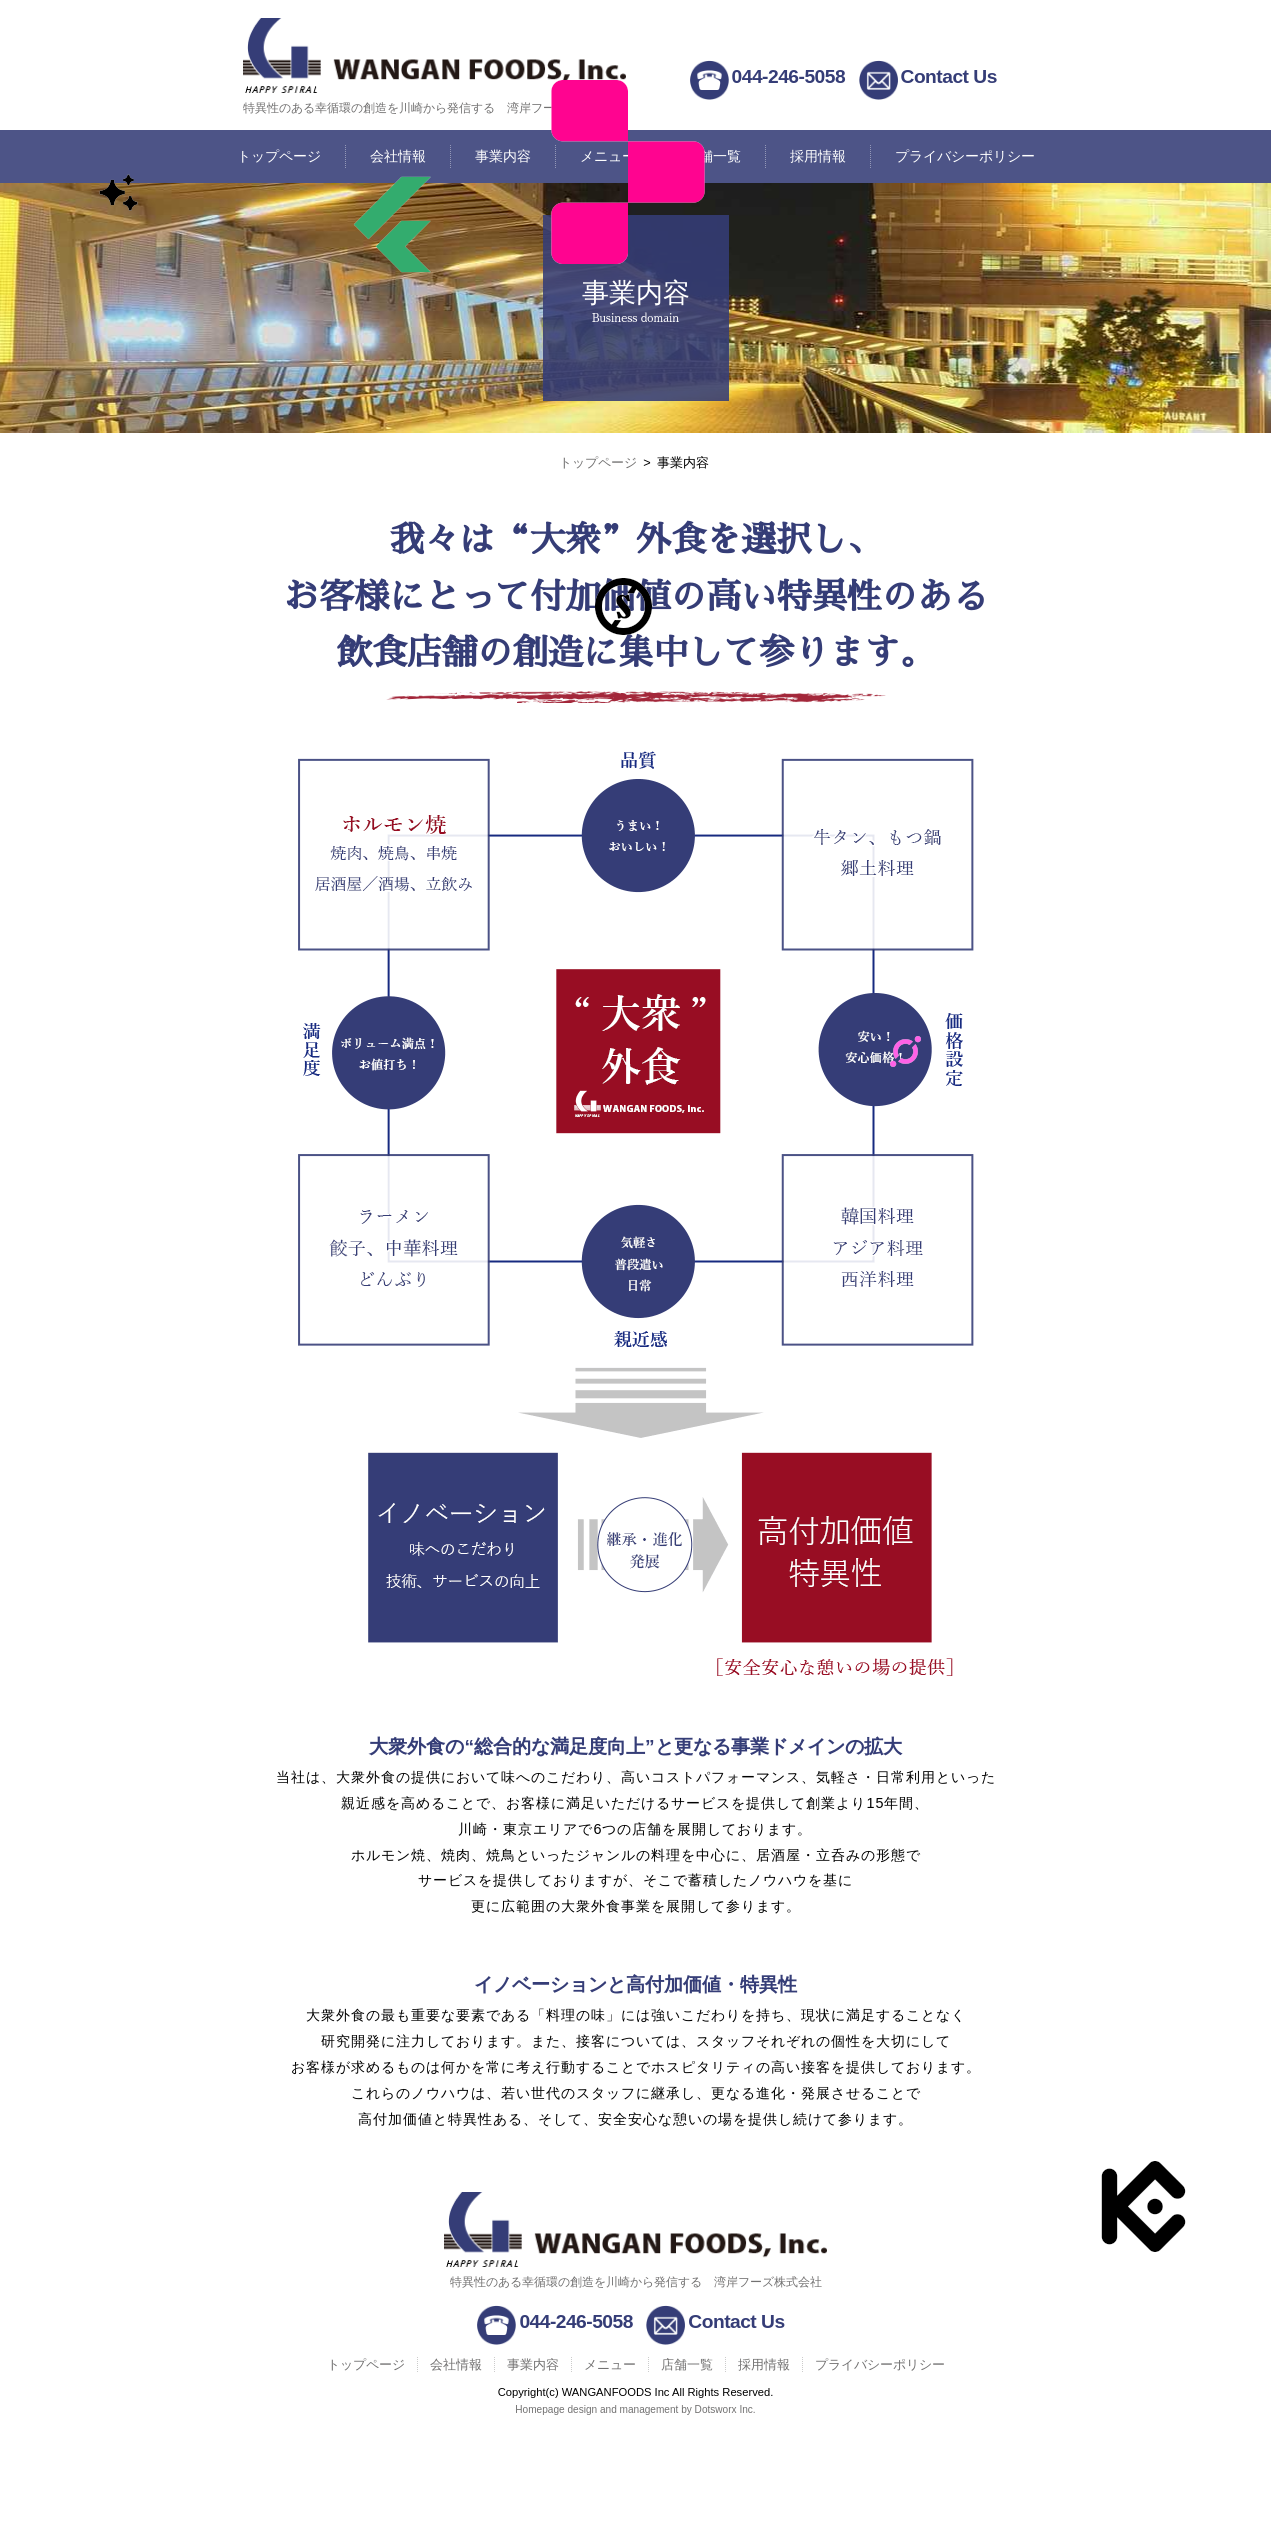  What do you see at coordinates (623, 606) in the screenshot?
I see `visit the StopStalk competitive programming platform` at bounding box center [623, 606].